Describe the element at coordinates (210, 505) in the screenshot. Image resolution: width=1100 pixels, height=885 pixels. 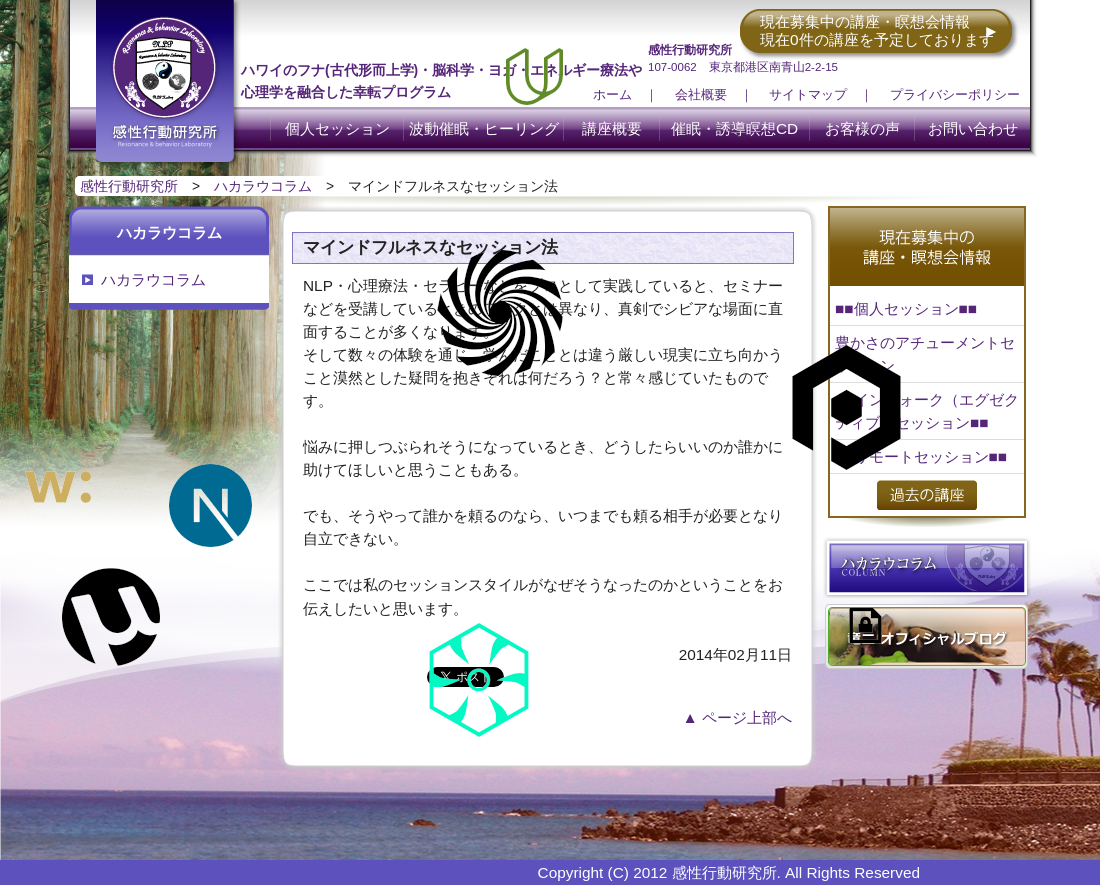
I see `Next.js framework logo` at that location.